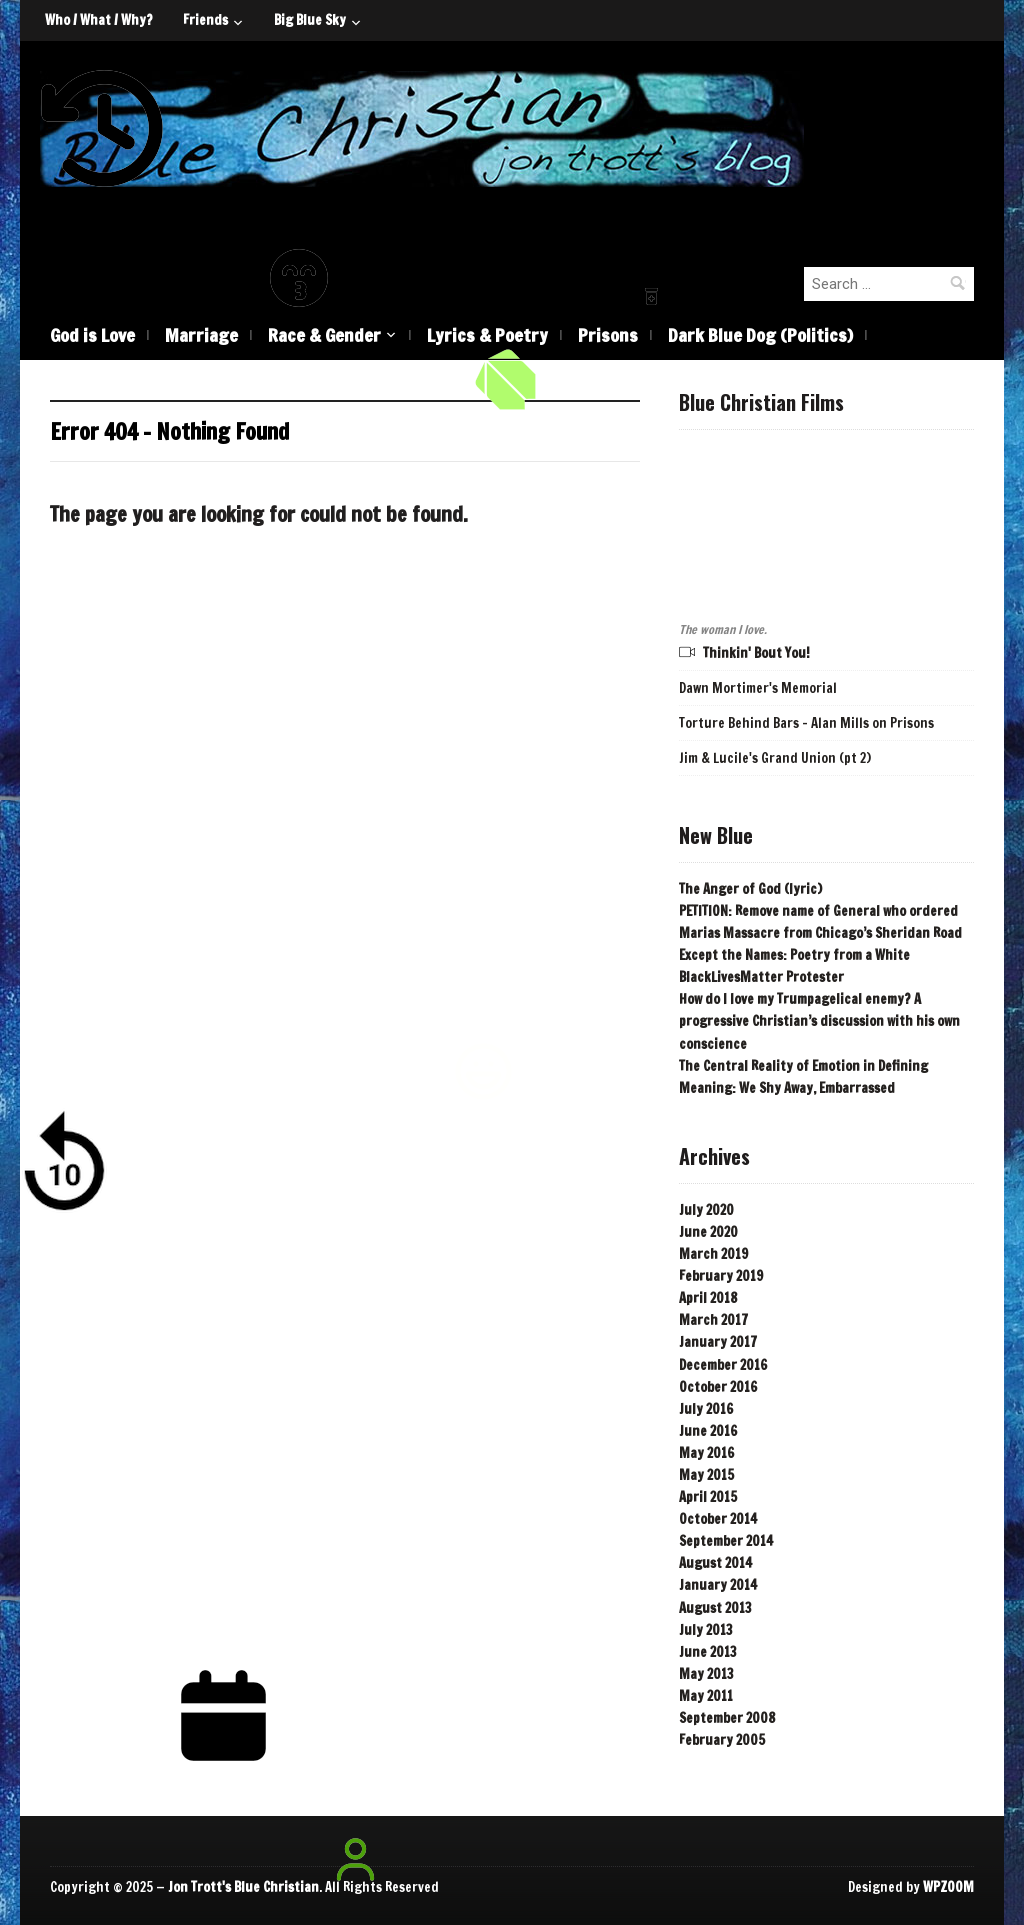 This screenshot has width=1024, height=1925. What do you see at coordinates (483, 1071) in the screenshot?
I see `react with laughter to a message` at bounding box center [483, 1071].